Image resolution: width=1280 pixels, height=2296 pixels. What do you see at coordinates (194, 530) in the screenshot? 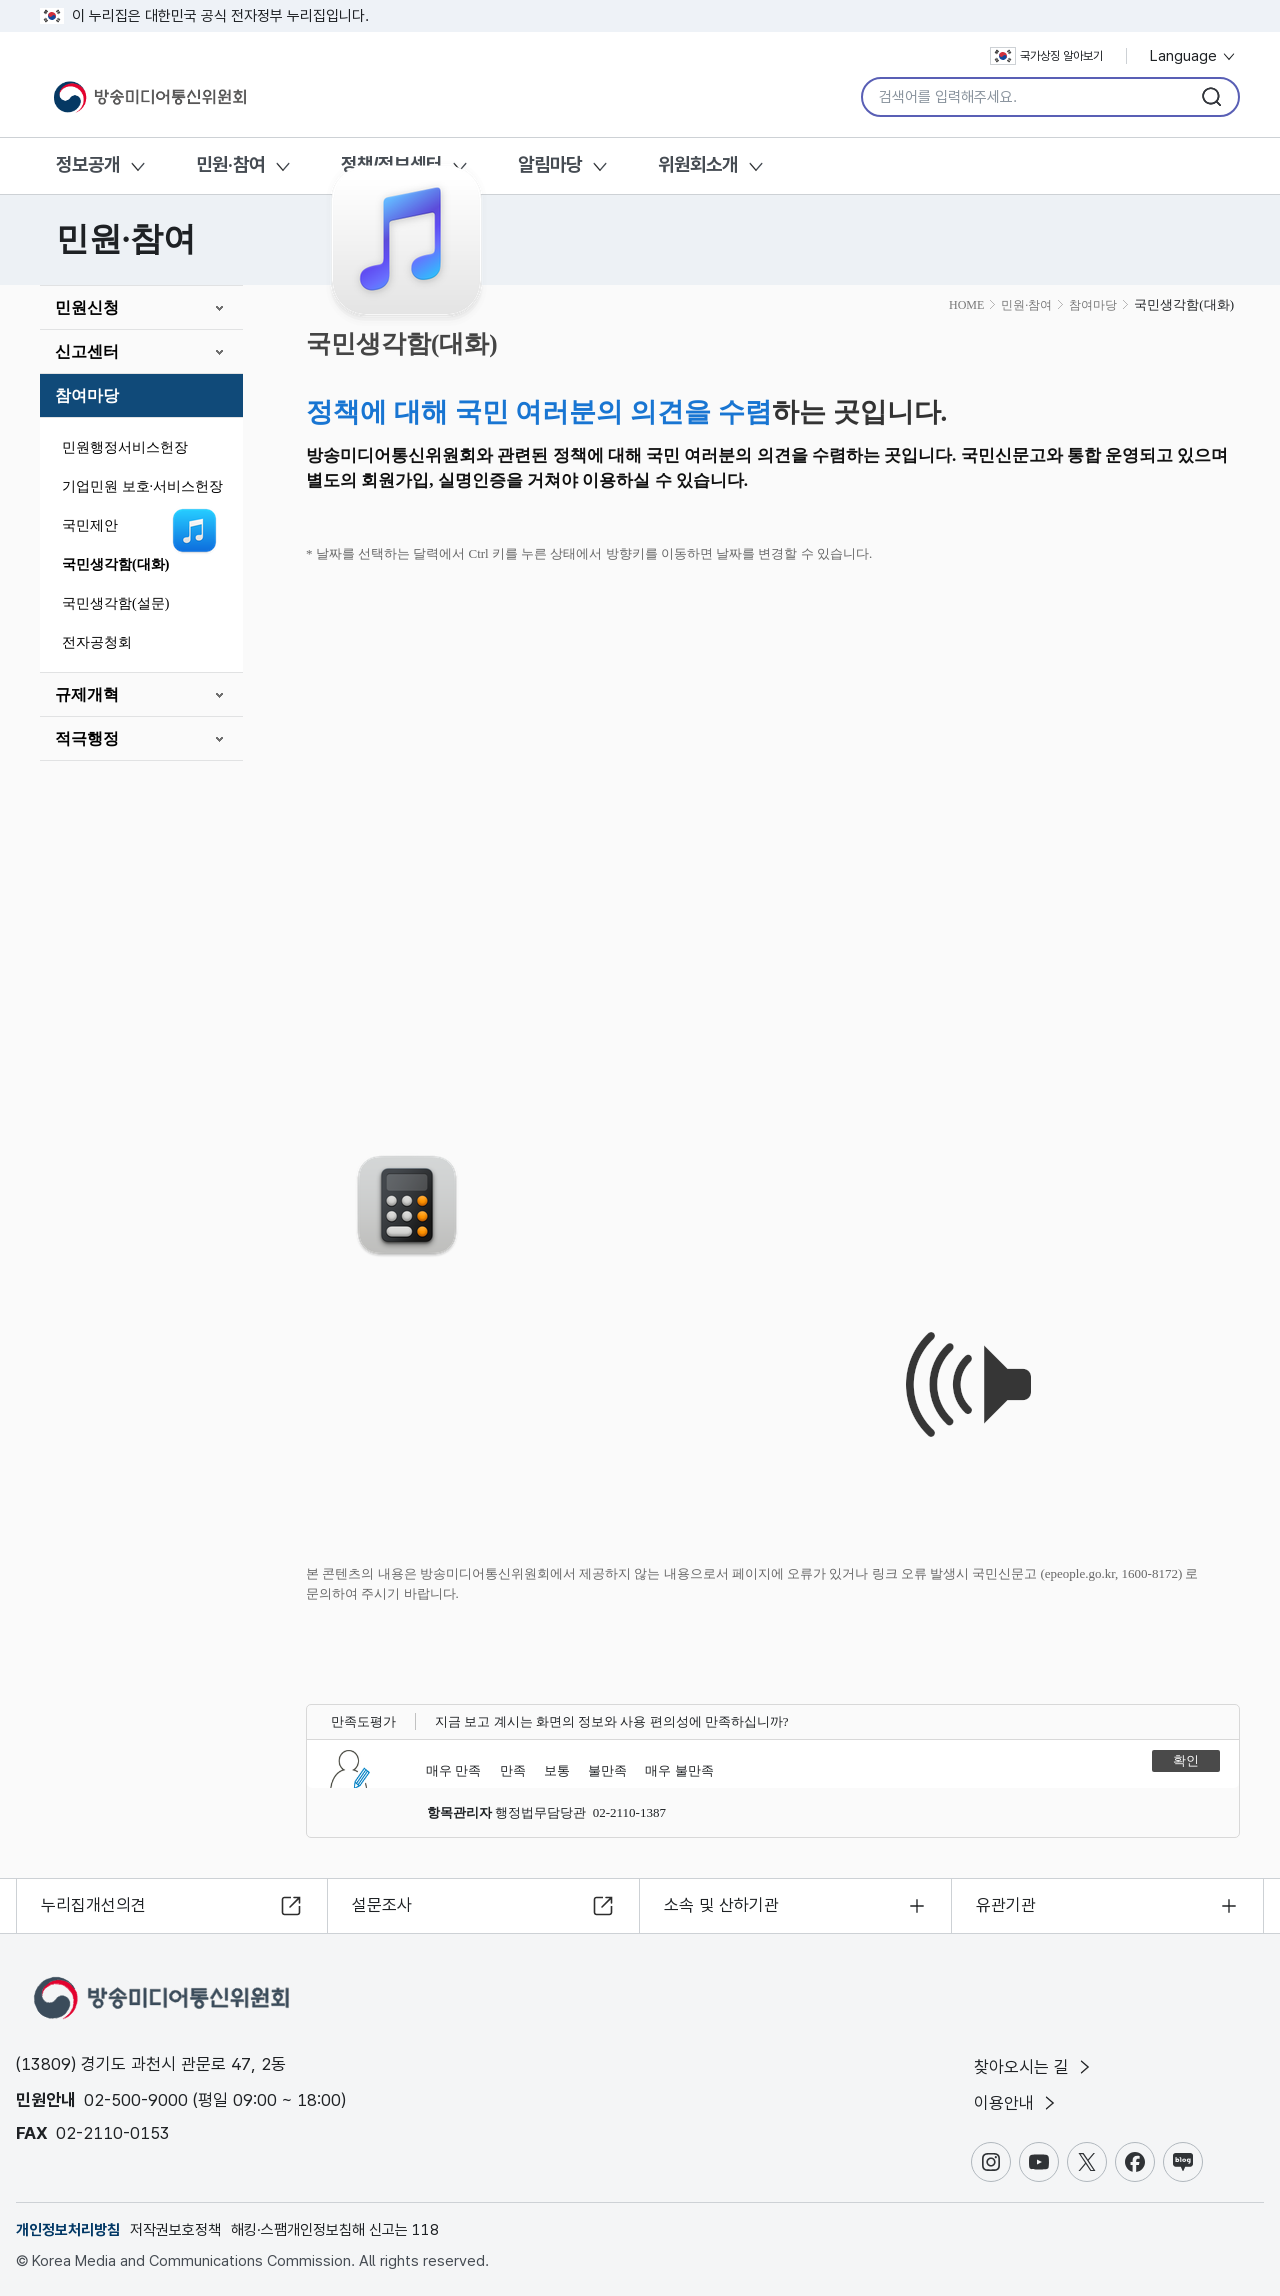
I see `open playmymusic app` at bounding box center [194, 530].